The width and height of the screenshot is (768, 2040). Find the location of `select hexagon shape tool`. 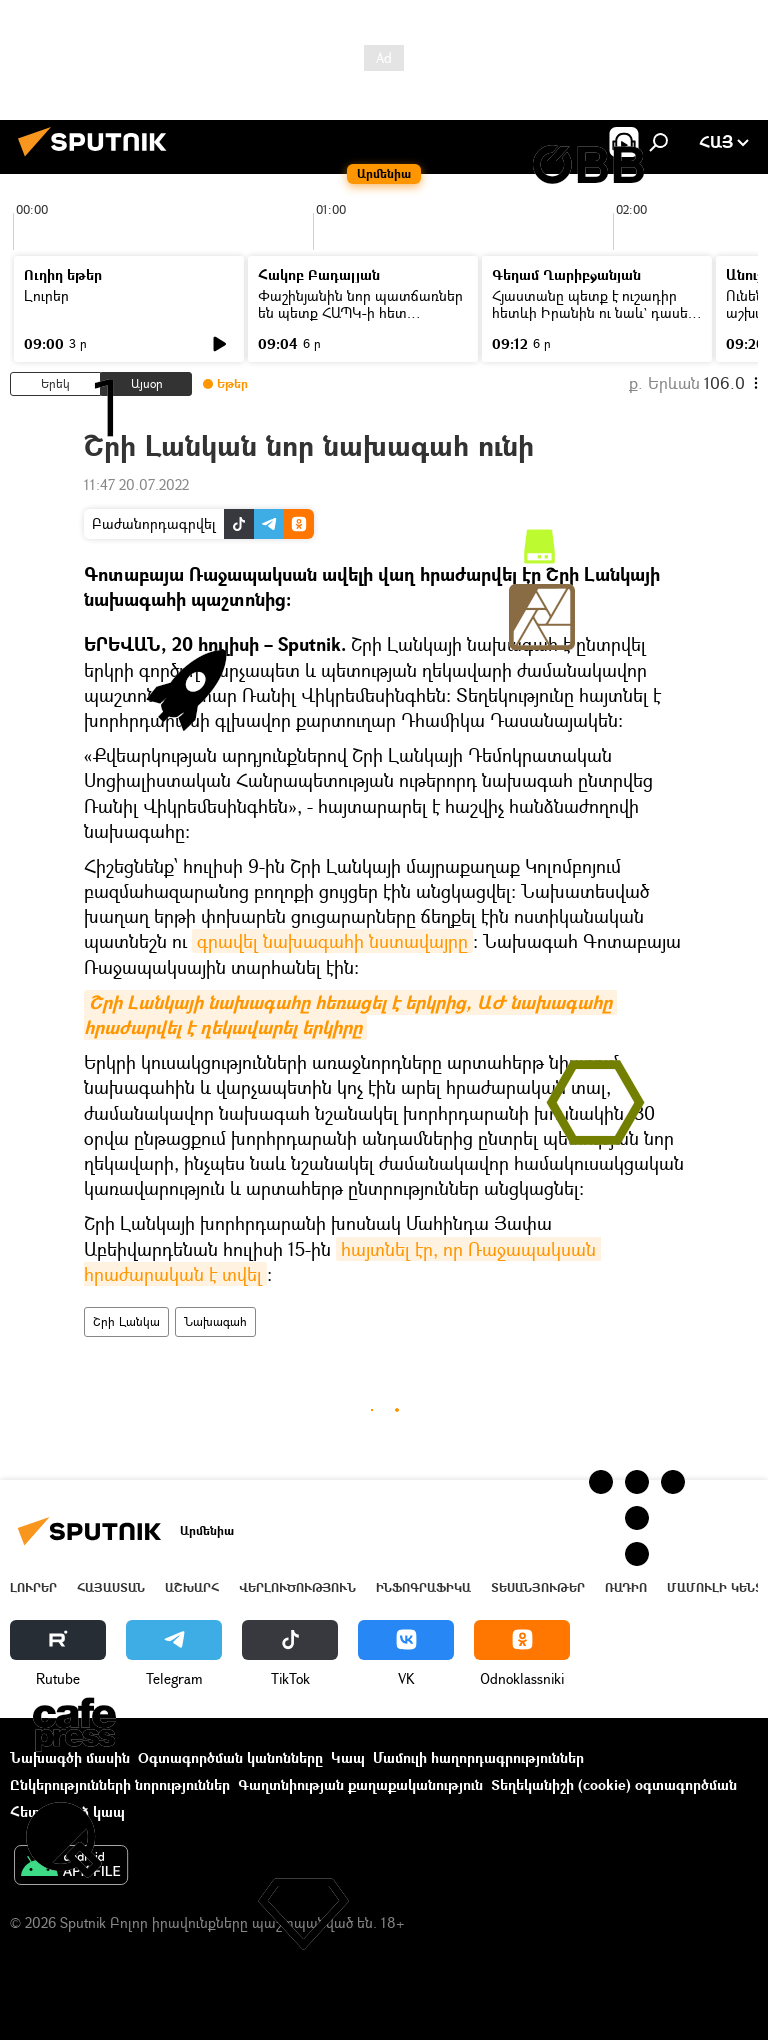

select hexagon shape tool is located at coordinates (595, 1102).